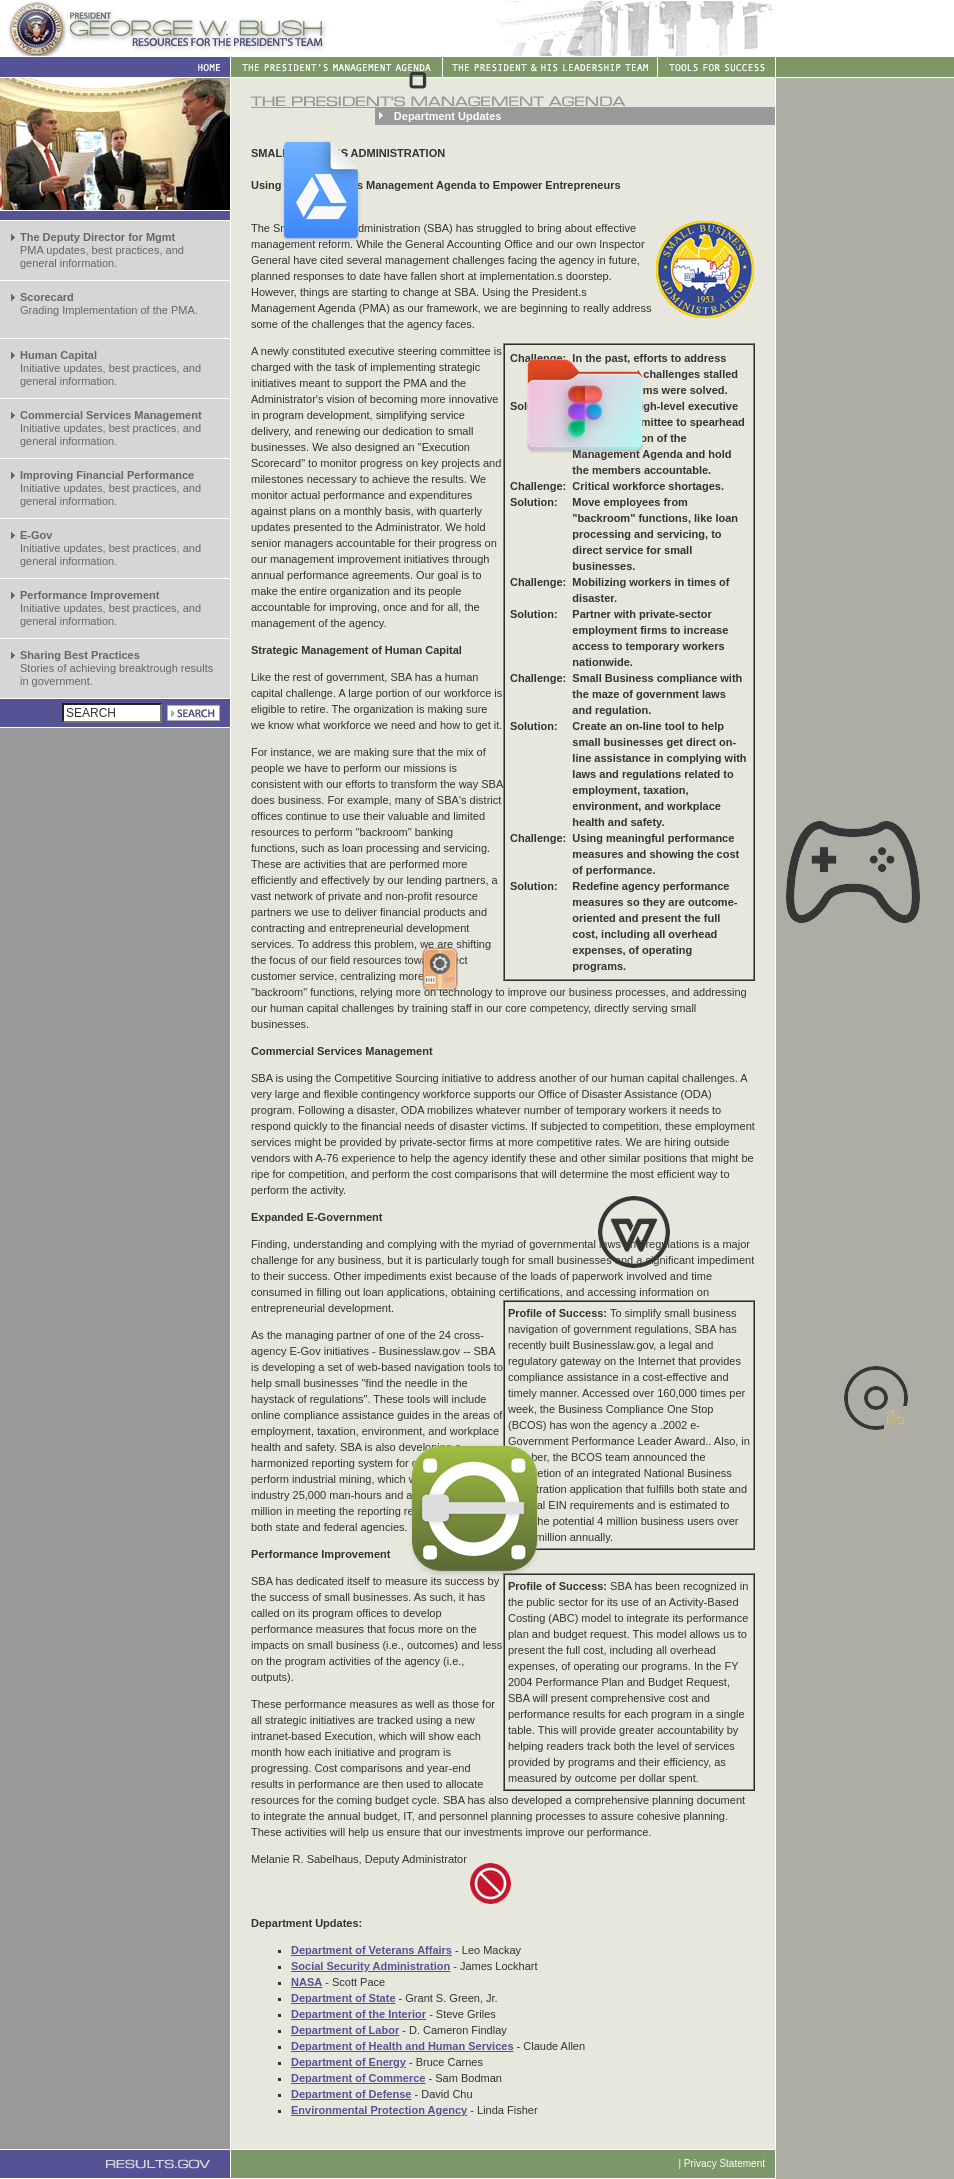  What do you see at coordinates (584, 407) in the screenshot?
I see `open folder containing figma design files` at bounding box center [584, 407].